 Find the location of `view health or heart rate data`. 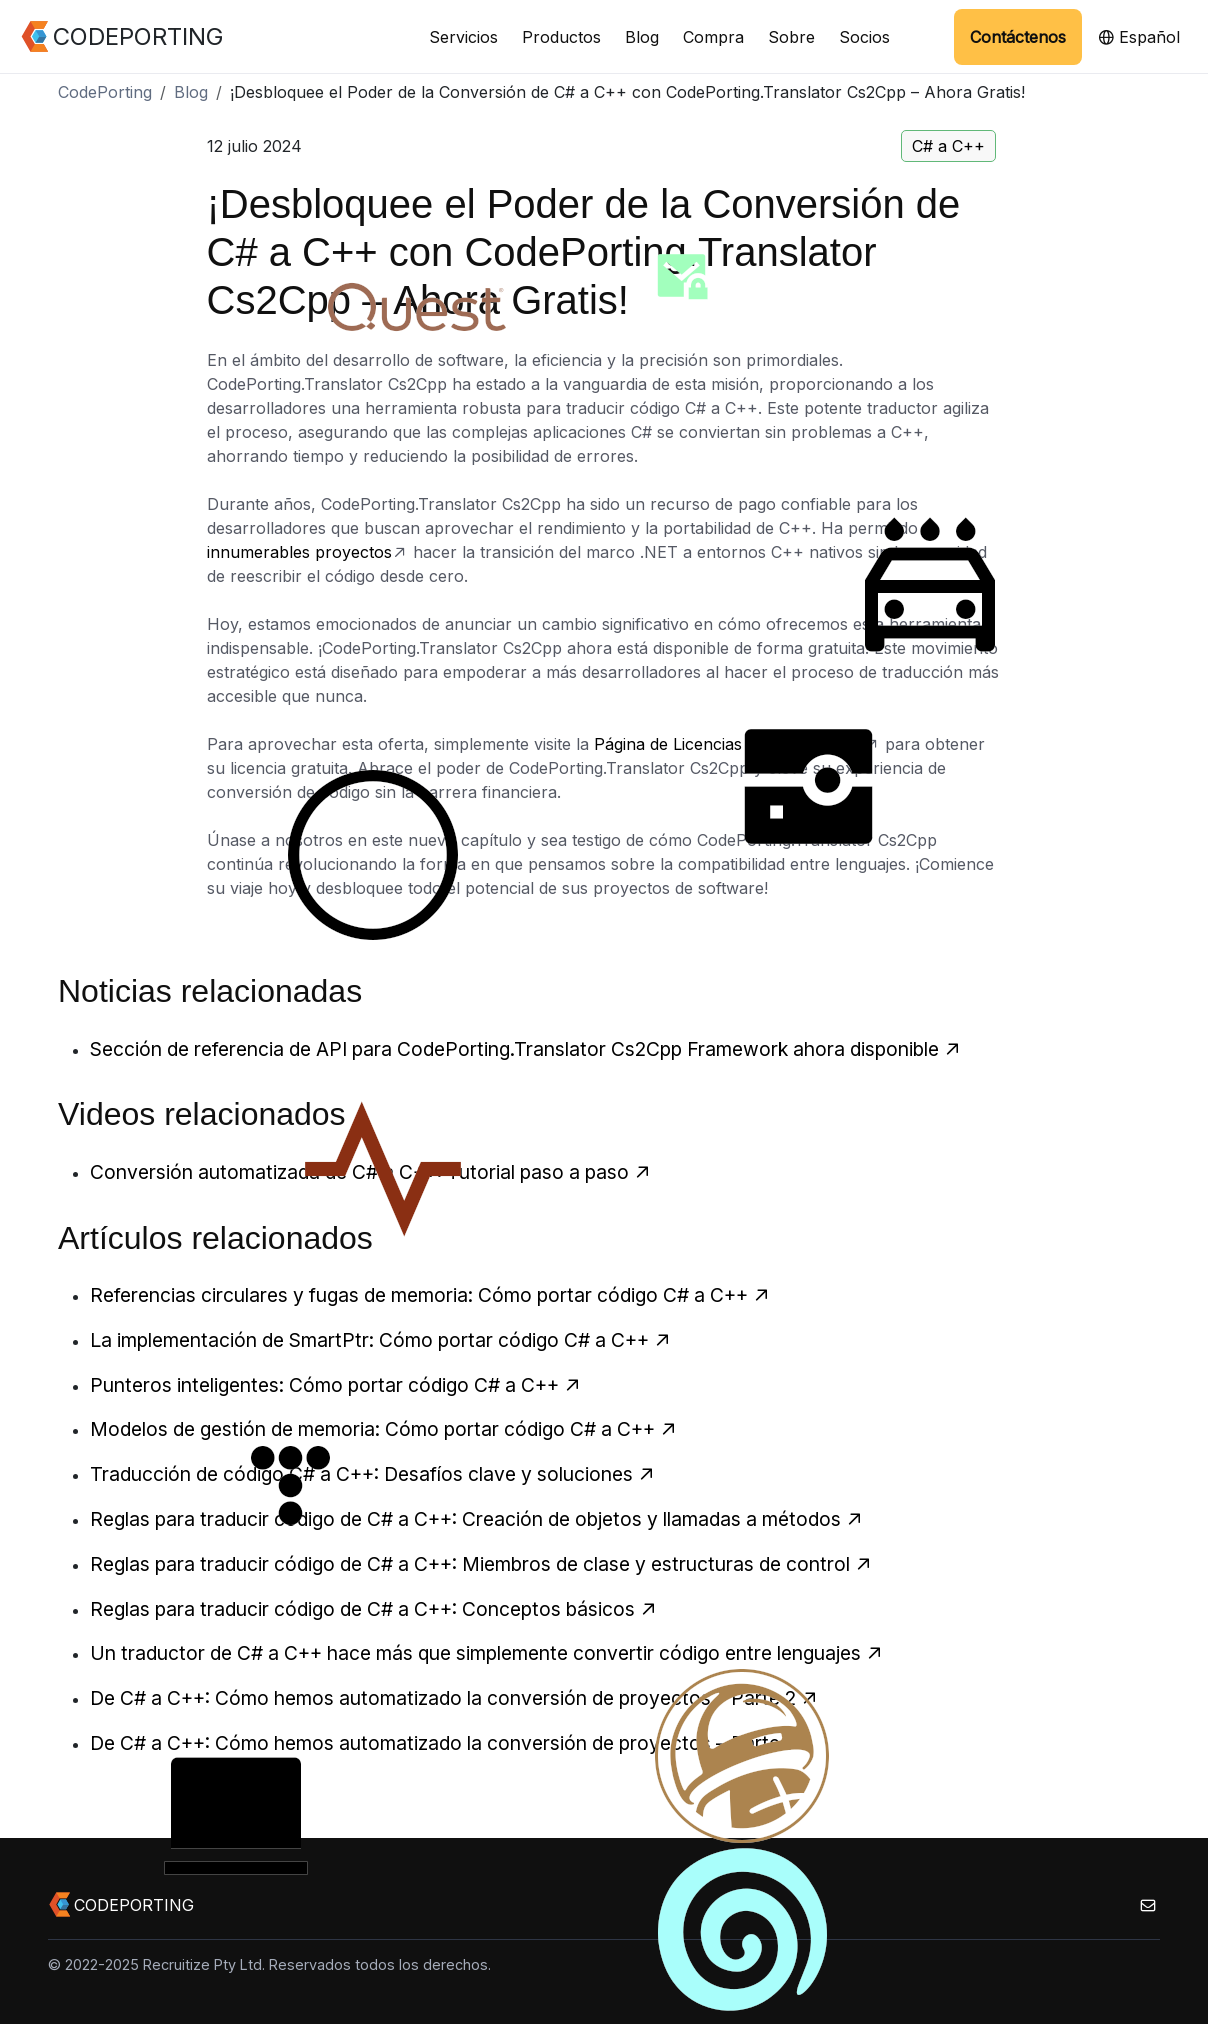

view health or heart rate data is located at coordinates (383, 1169).